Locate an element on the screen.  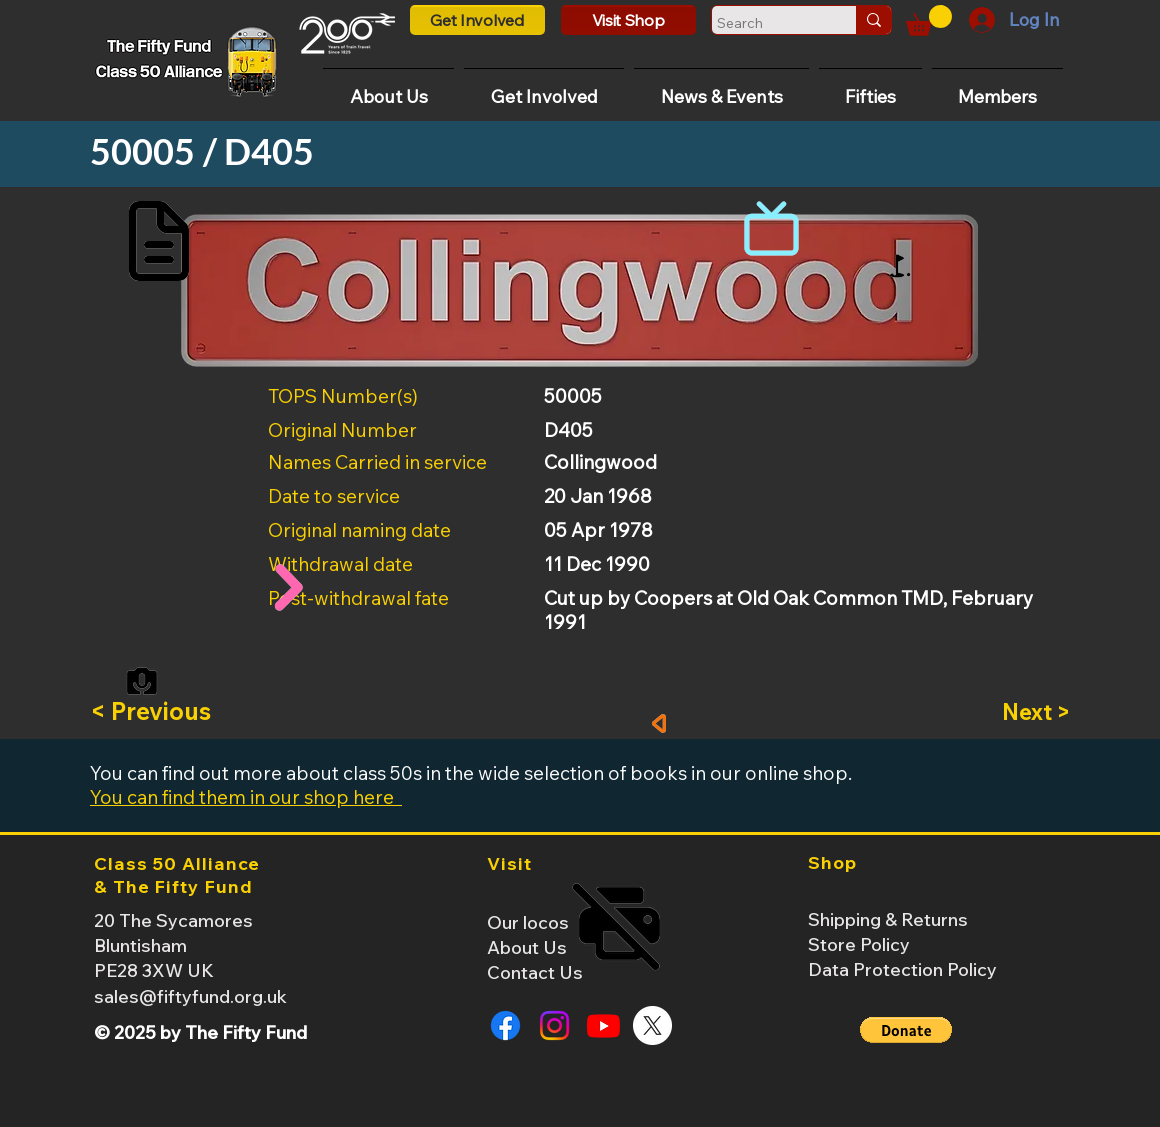
go back to the previous screen is located at coordinates (660, 723).